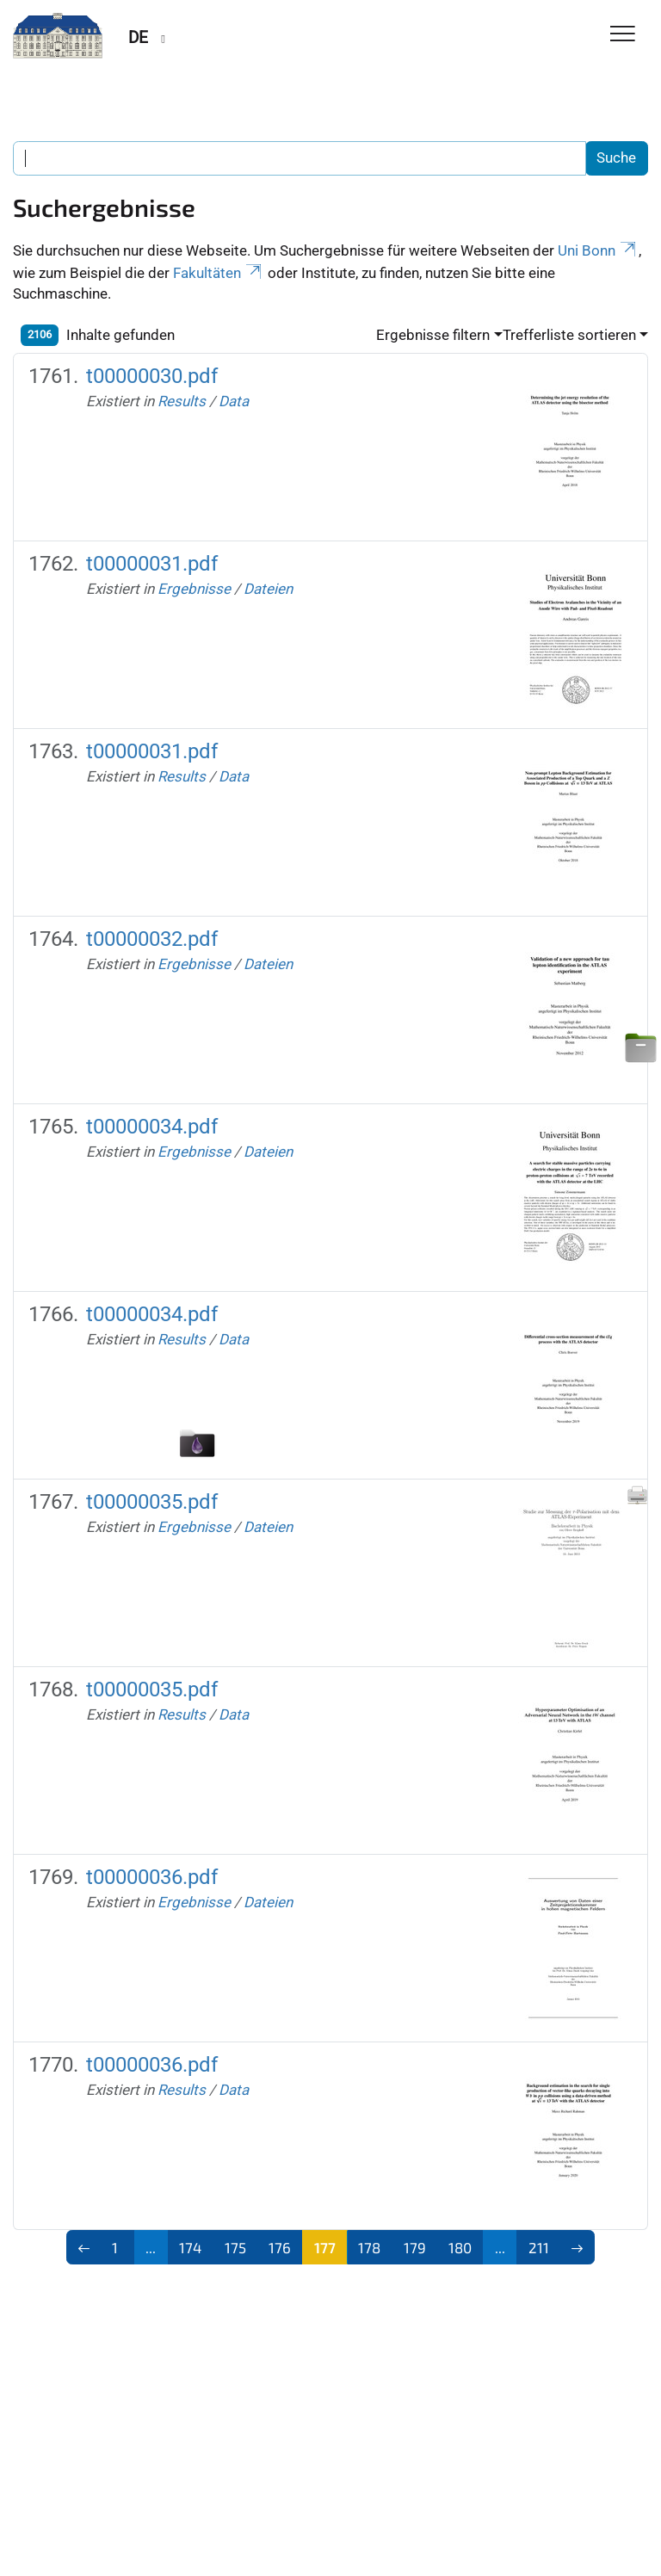 The height and width of the screenshot is (2576, 661). I want to click on connect to a network printer, so click(637, 1495).